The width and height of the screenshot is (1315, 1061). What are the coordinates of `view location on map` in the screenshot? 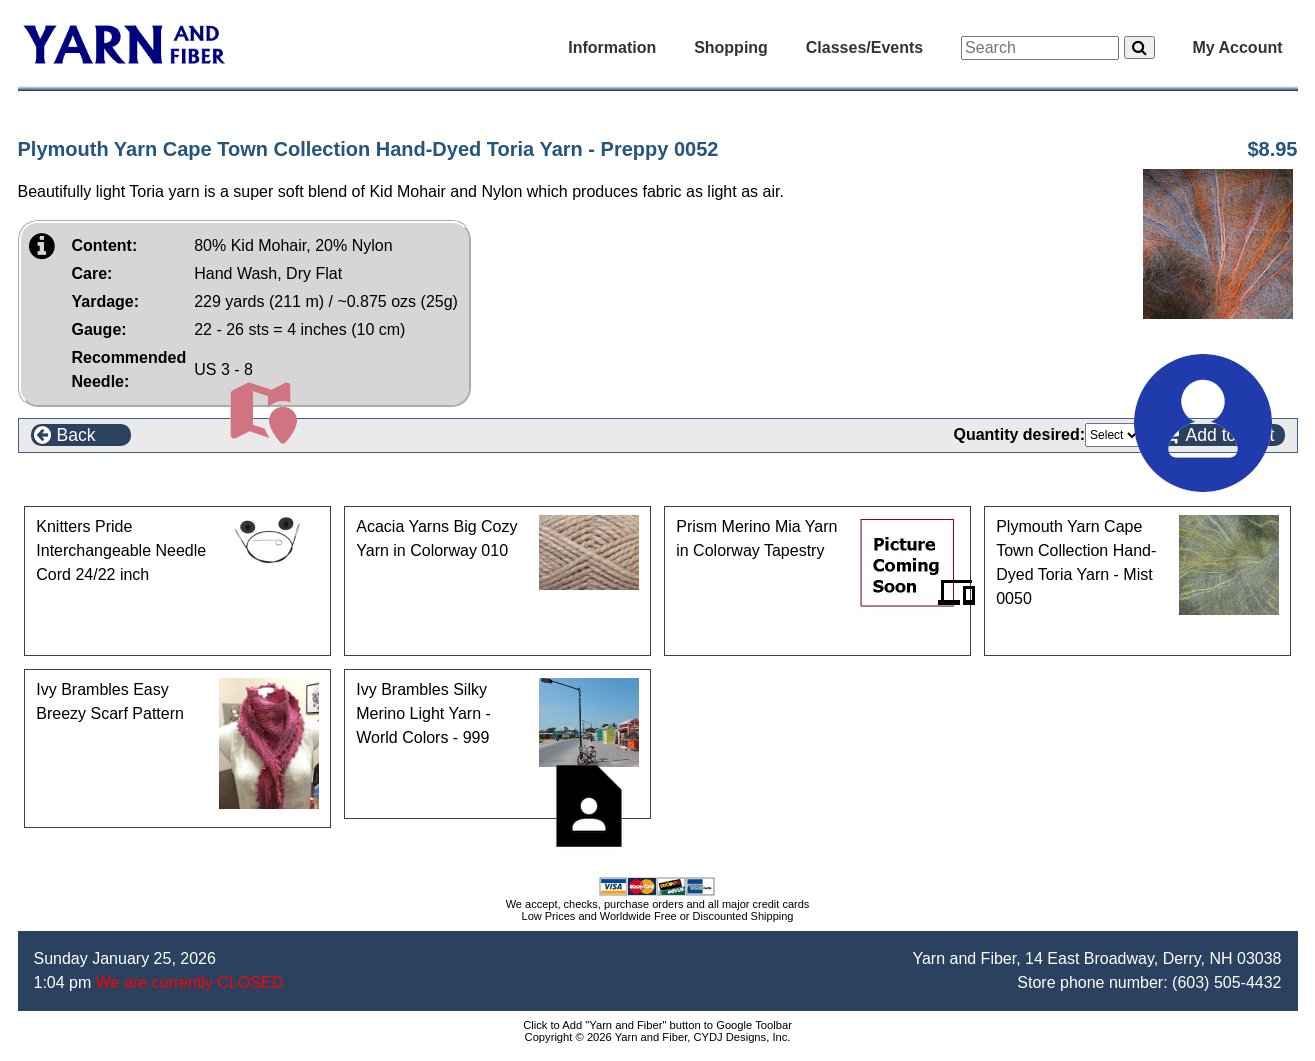 It's located at (260, 410).